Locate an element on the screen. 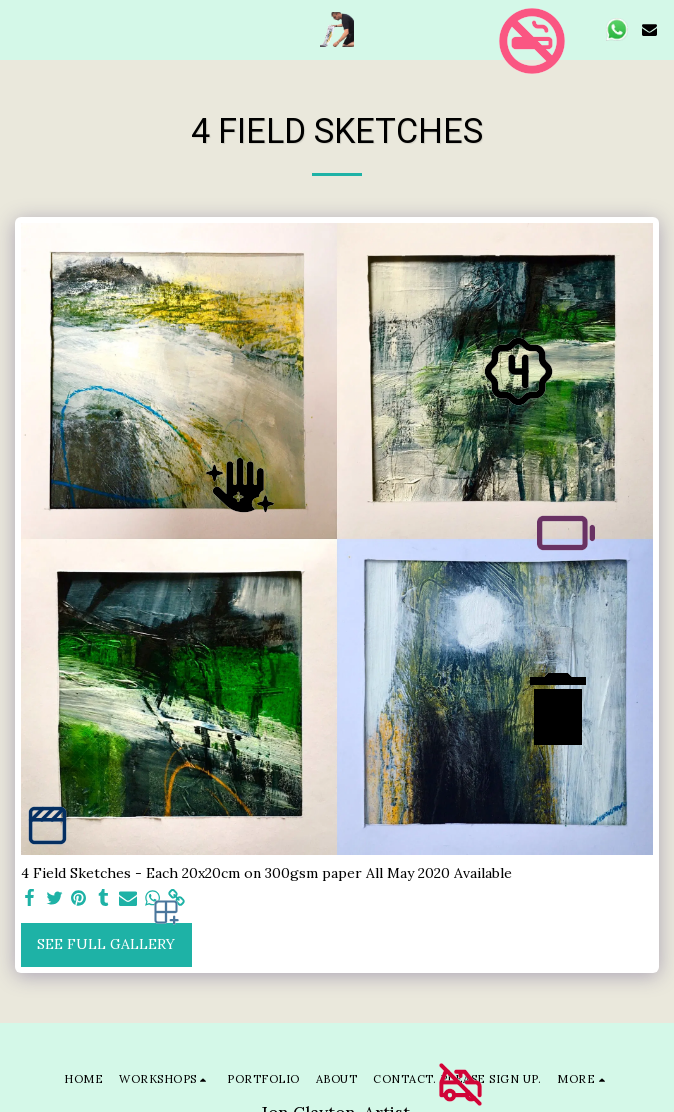 The image size is (674, 1112). freeze the top row in a spreadsheet is located at coordinates (47, 825).